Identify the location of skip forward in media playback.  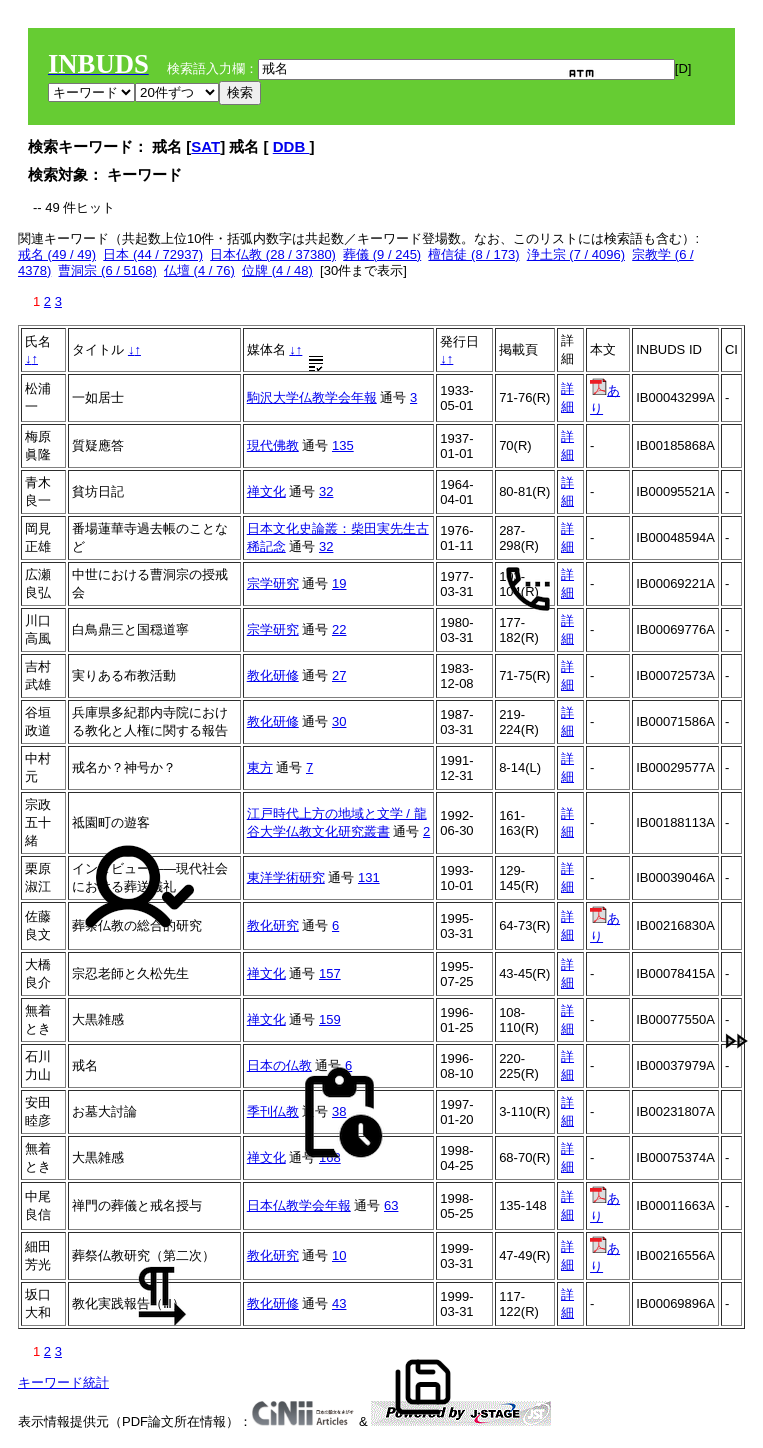
(736, 1041).